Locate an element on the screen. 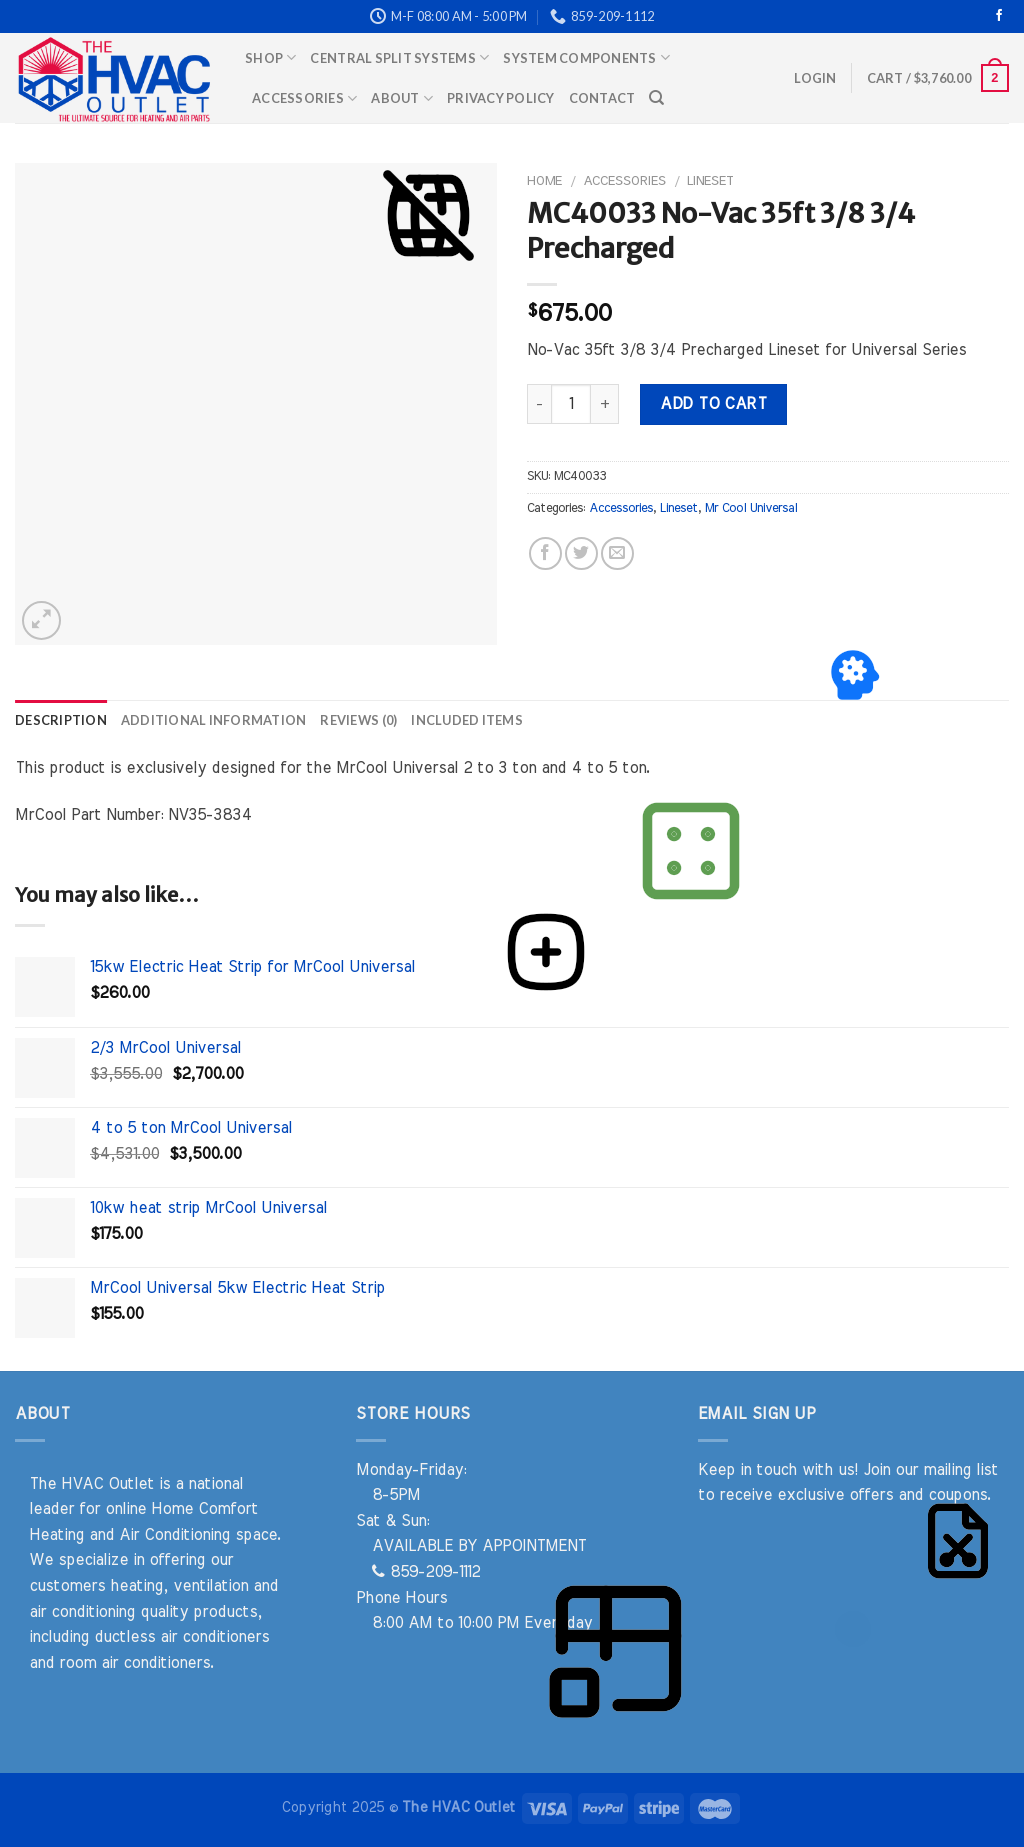 This screenshot has width=1024, height=1847. cut or remove a file is located at coordinates (958, 1541).